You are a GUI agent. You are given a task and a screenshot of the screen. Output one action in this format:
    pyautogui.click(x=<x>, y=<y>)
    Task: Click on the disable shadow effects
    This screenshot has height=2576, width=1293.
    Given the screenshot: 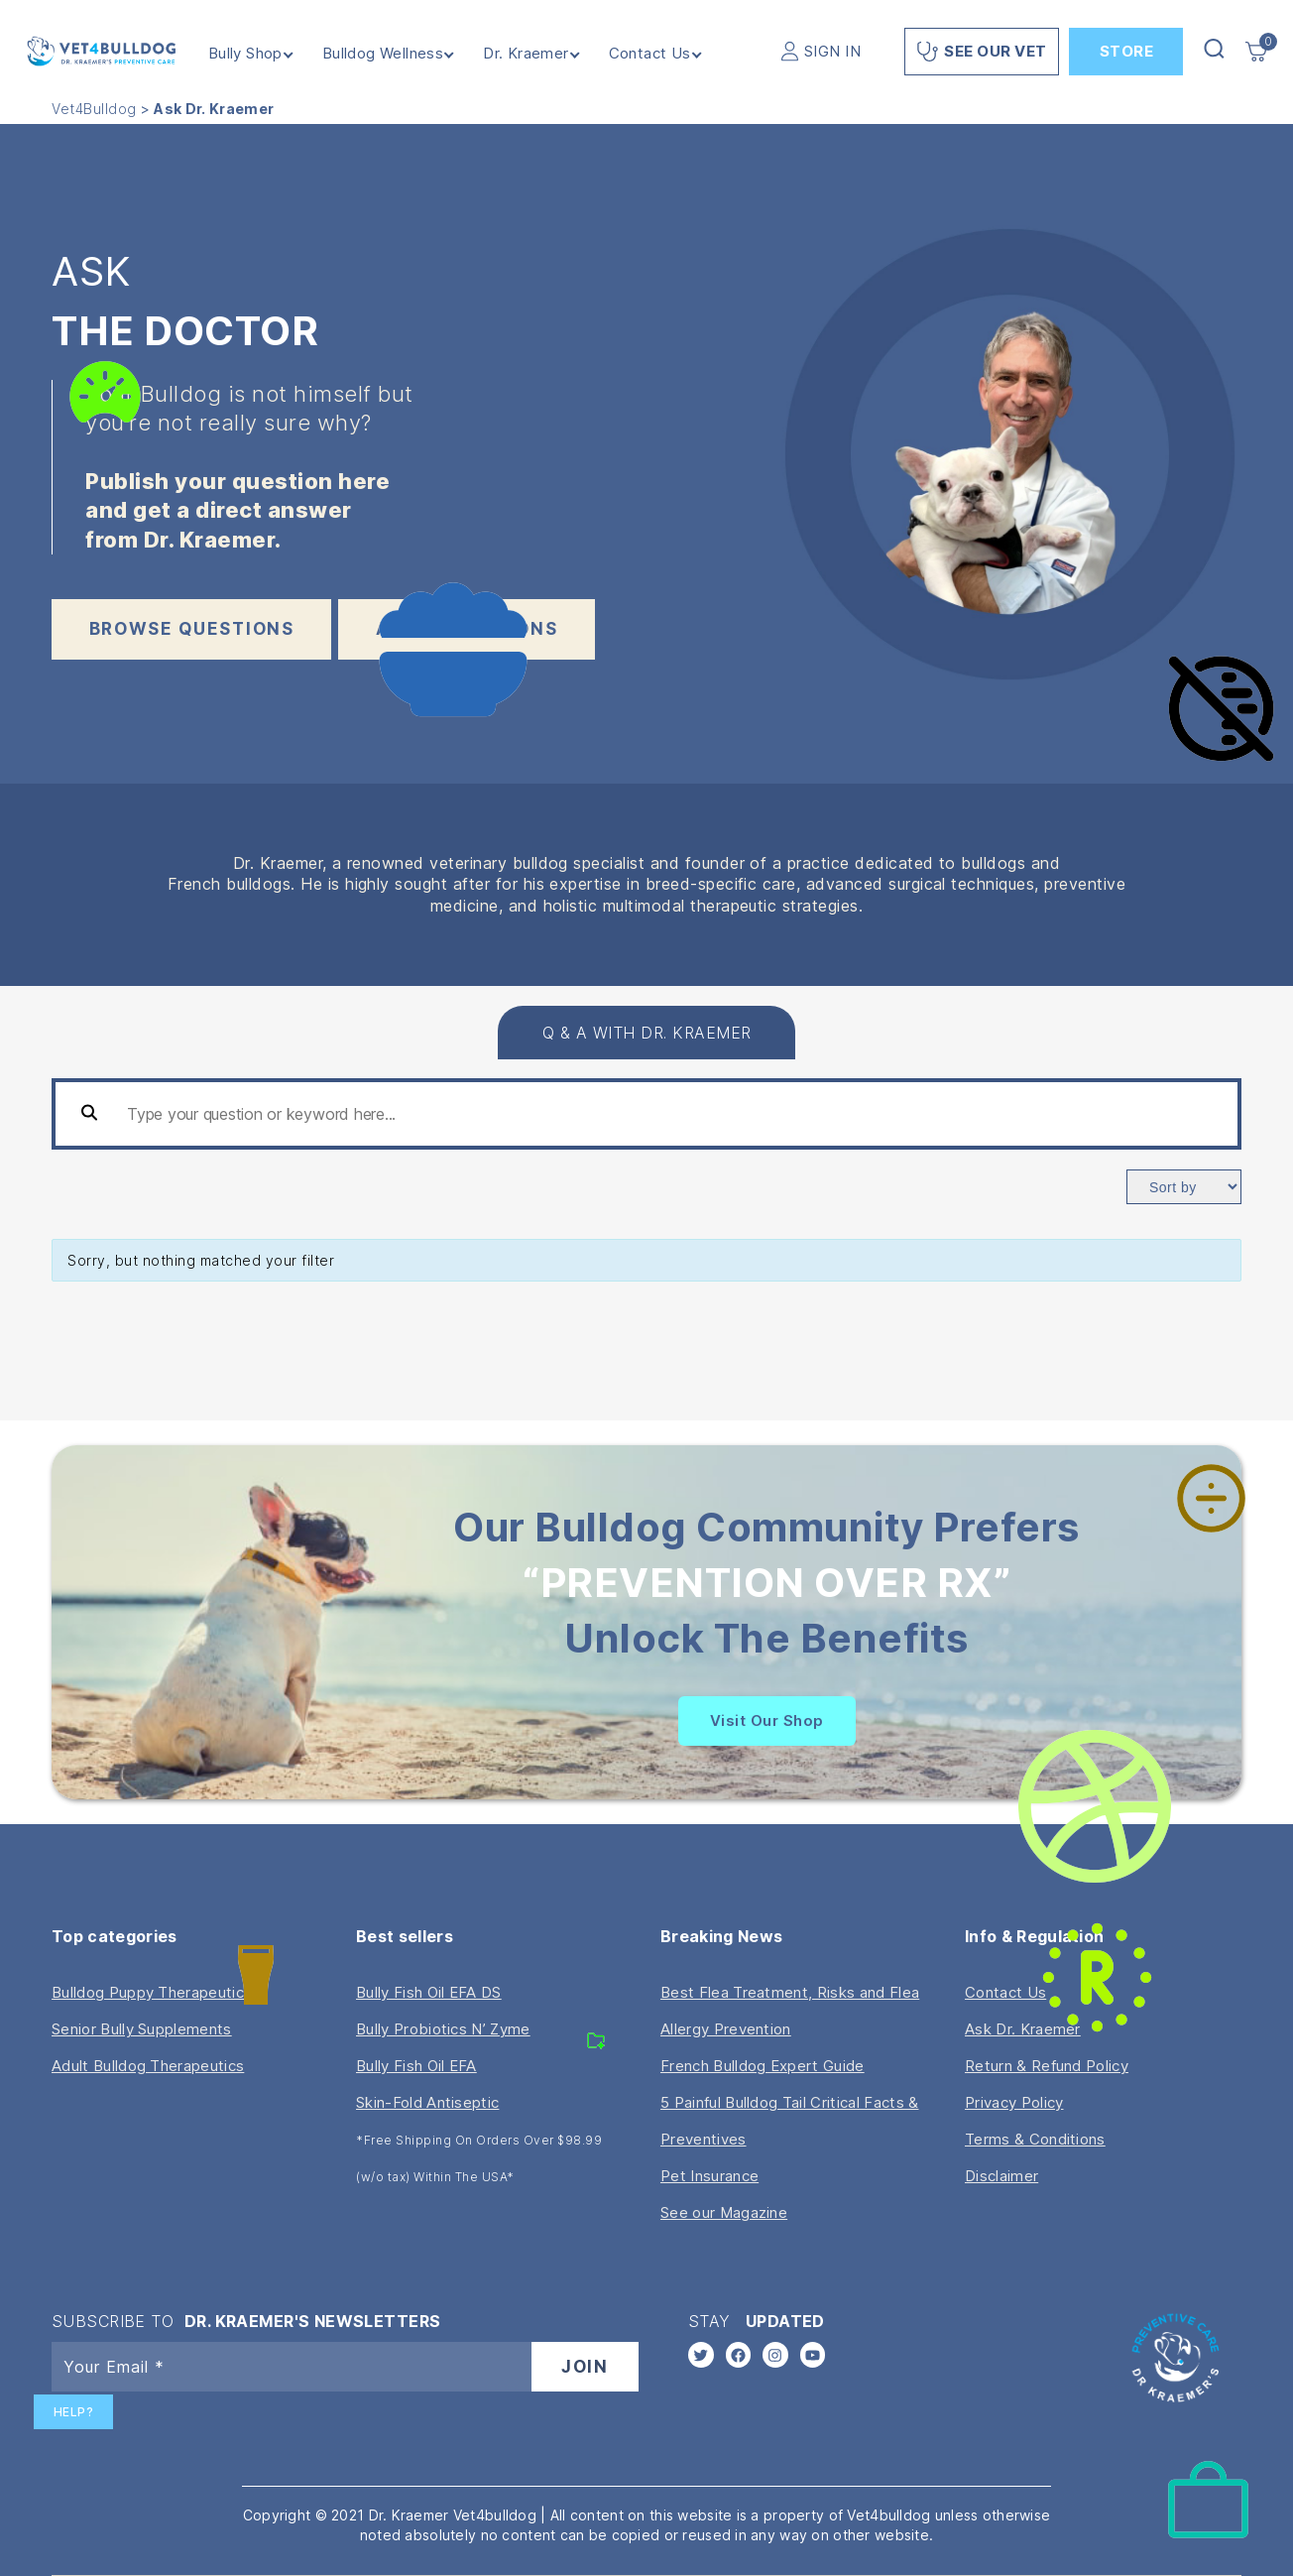 What is the action you would take?
    pyautogui.click(x=1221, y=708)
    